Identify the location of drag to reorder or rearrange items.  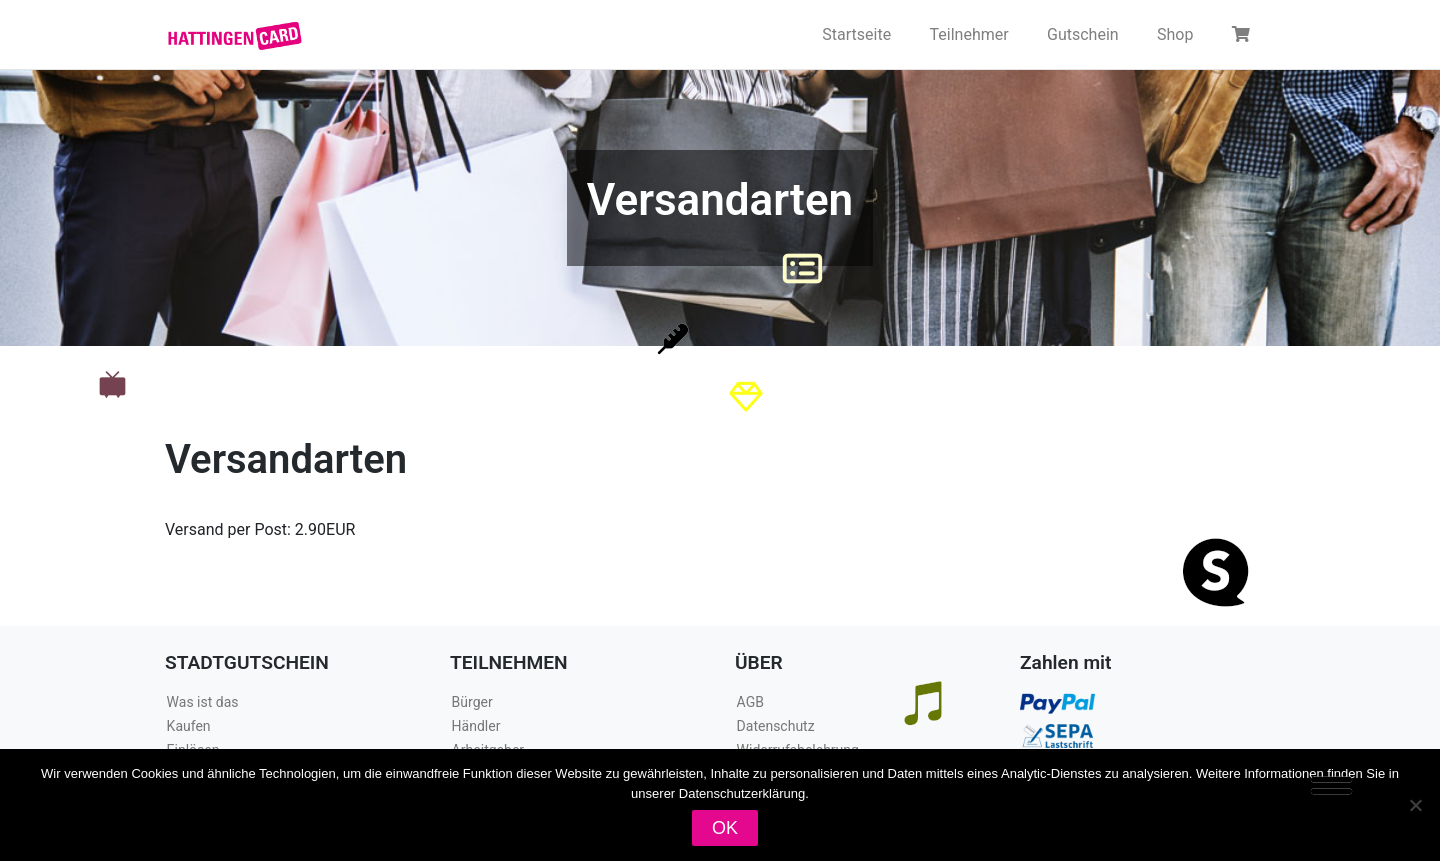
(1331, 785).